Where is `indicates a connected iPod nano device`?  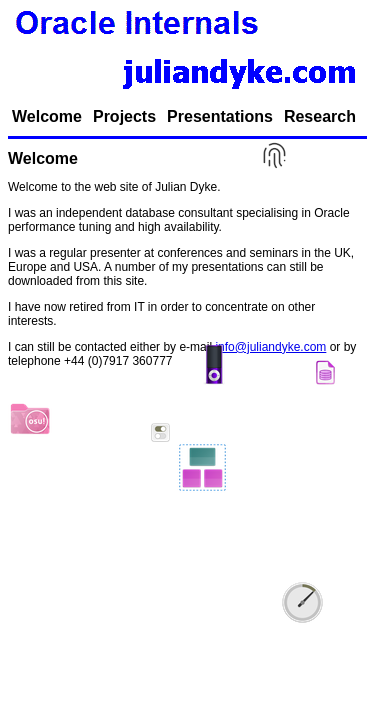 indicates a connected iPod nano device is located at coordinates (214, 365).